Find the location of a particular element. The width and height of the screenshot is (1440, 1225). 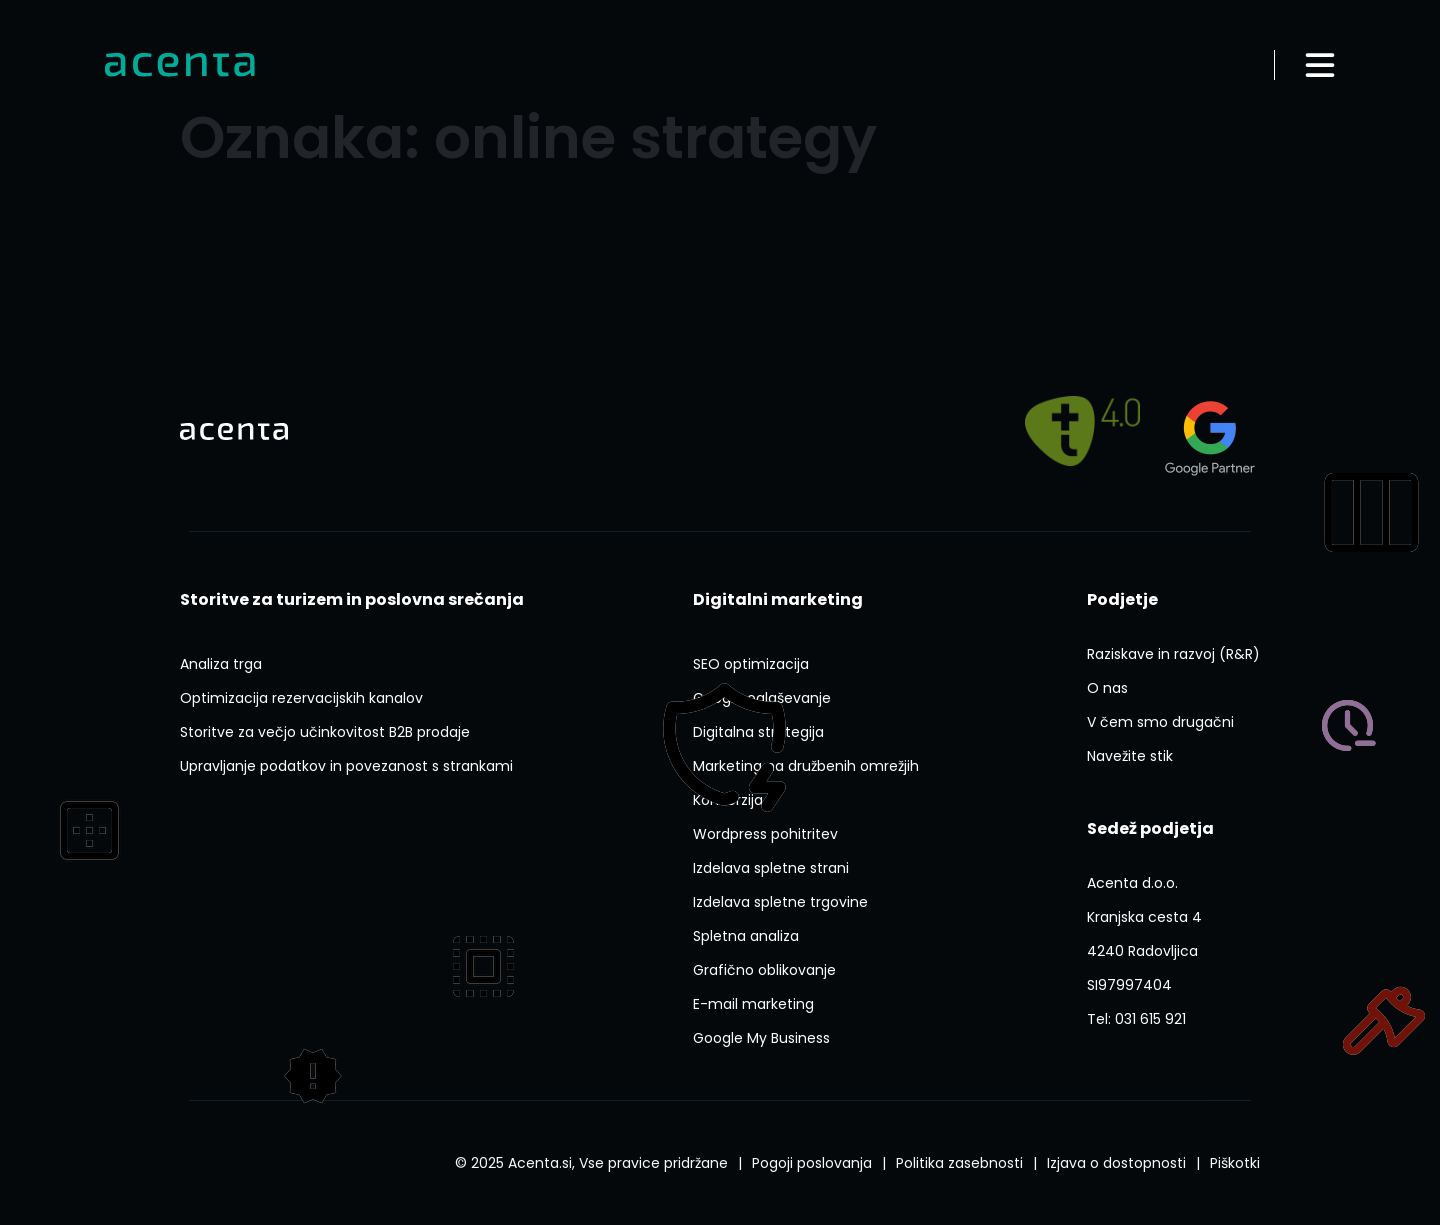

access crafting or building tools is located at coordinates (1384, 1024).